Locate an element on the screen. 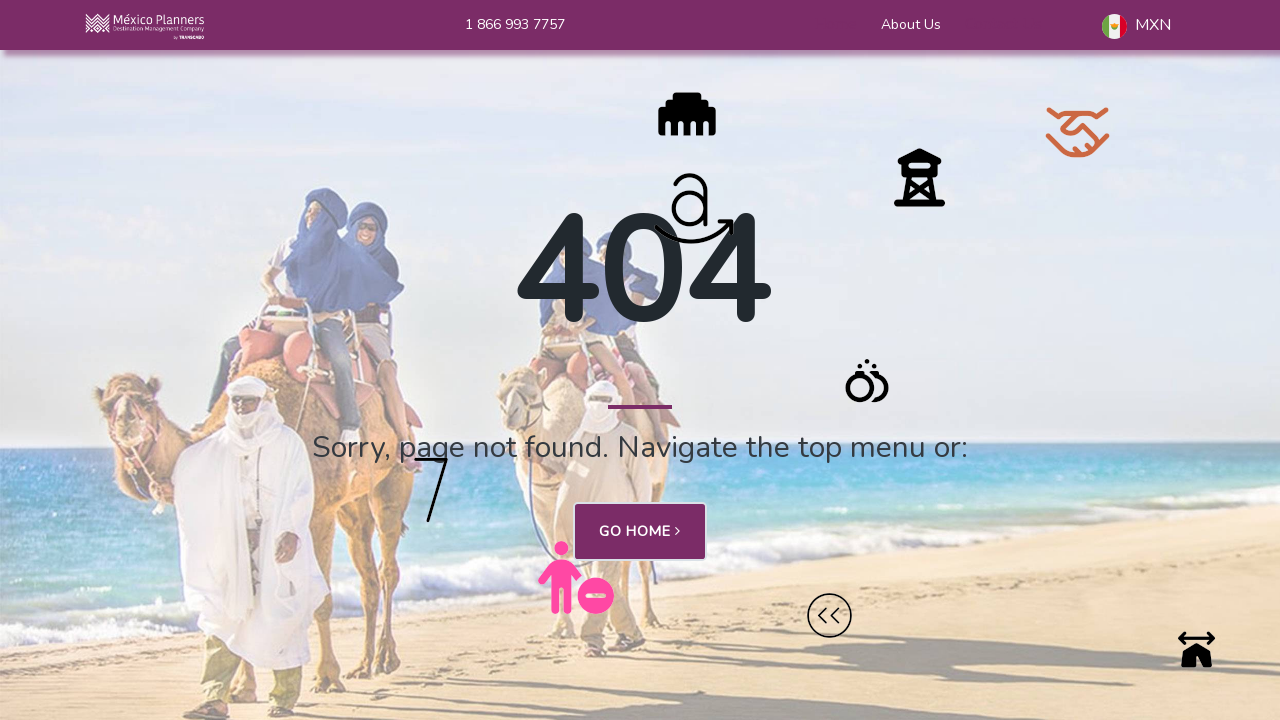 This screenshot has width=1280, height=720. visit Amazon website or app is located at coordinates (691, 207).